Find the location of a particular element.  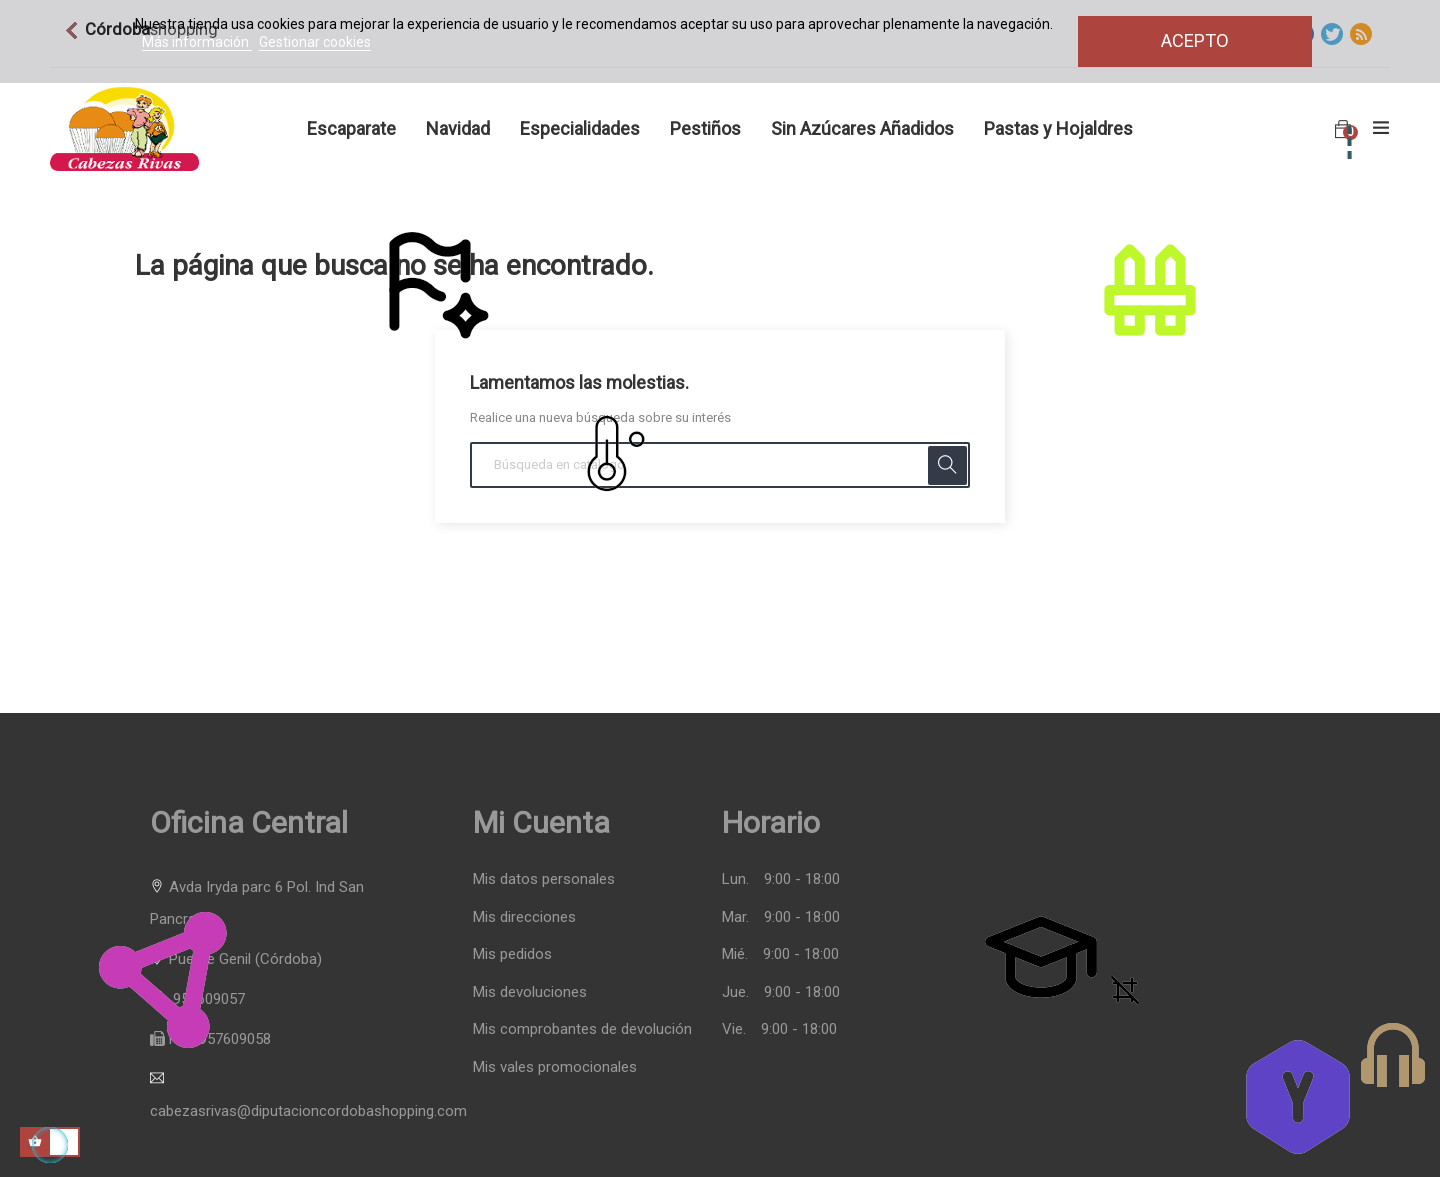

flag content for AI review or processing is located at coordinates (430, 280).